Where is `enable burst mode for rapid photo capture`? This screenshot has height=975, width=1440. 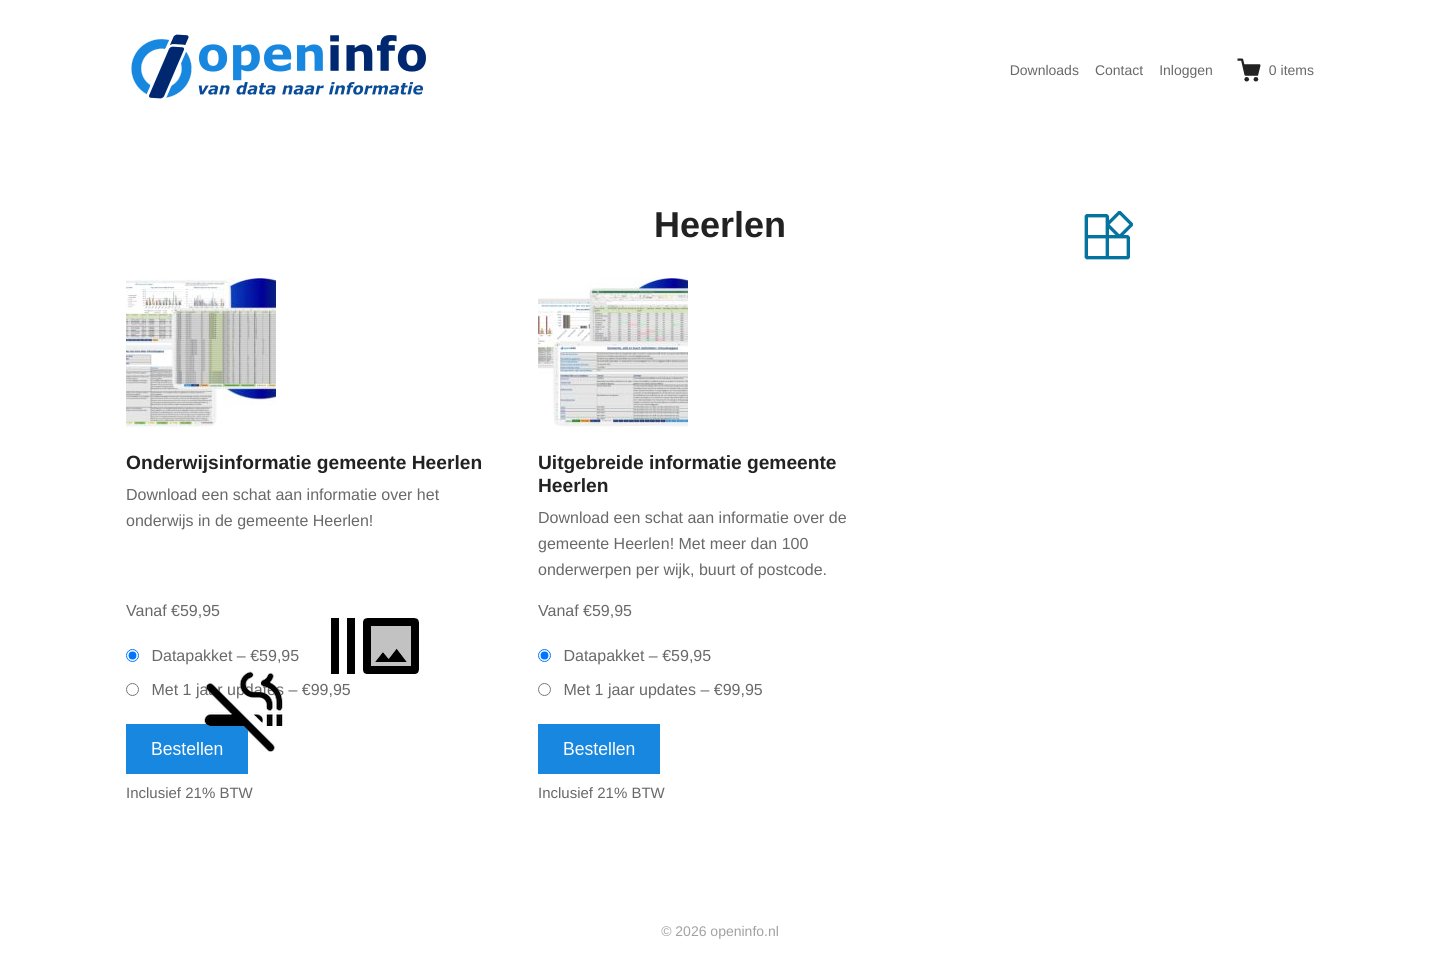
enable burst mode for rapid photo capture is located at coordinates (375, 646).